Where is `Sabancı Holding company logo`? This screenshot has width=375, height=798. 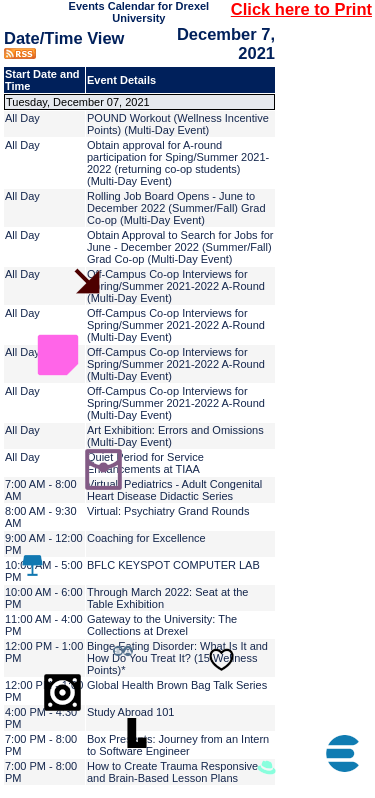 Sabancı Holding company logo is located at coordinates (123, 651).